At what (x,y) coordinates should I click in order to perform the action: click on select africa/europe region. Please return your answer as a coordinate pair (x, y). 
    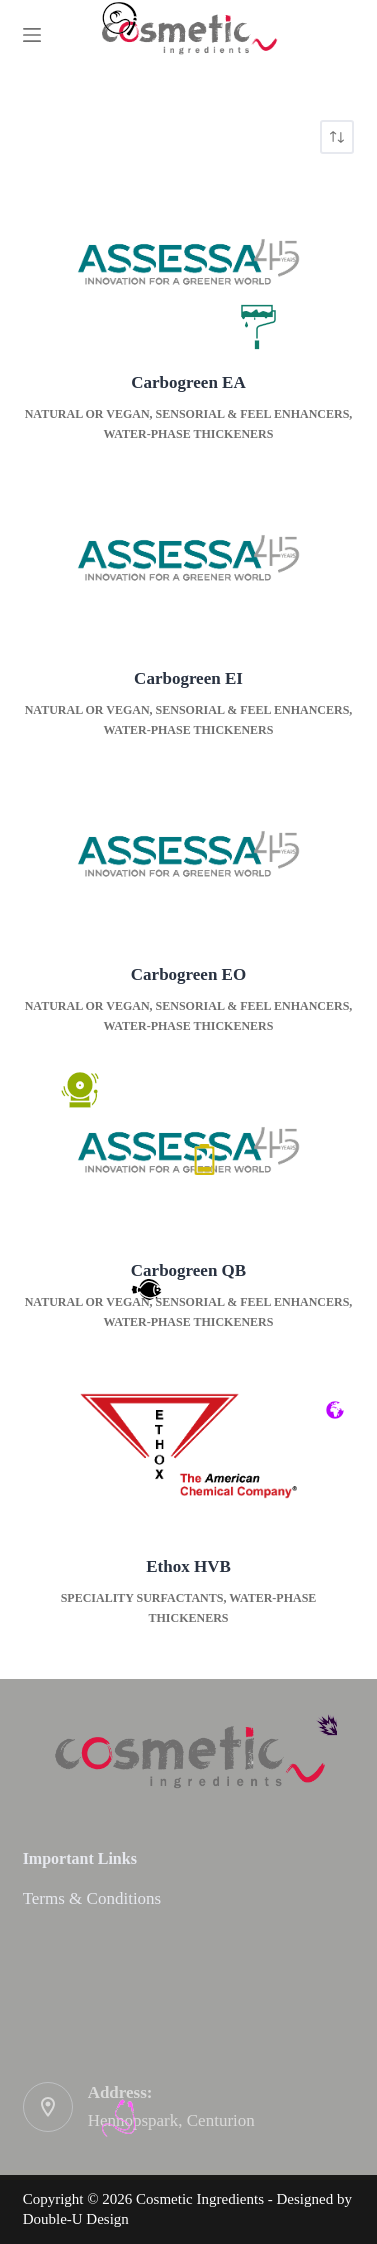
    Looking at the image, I should click on (335, 1410).